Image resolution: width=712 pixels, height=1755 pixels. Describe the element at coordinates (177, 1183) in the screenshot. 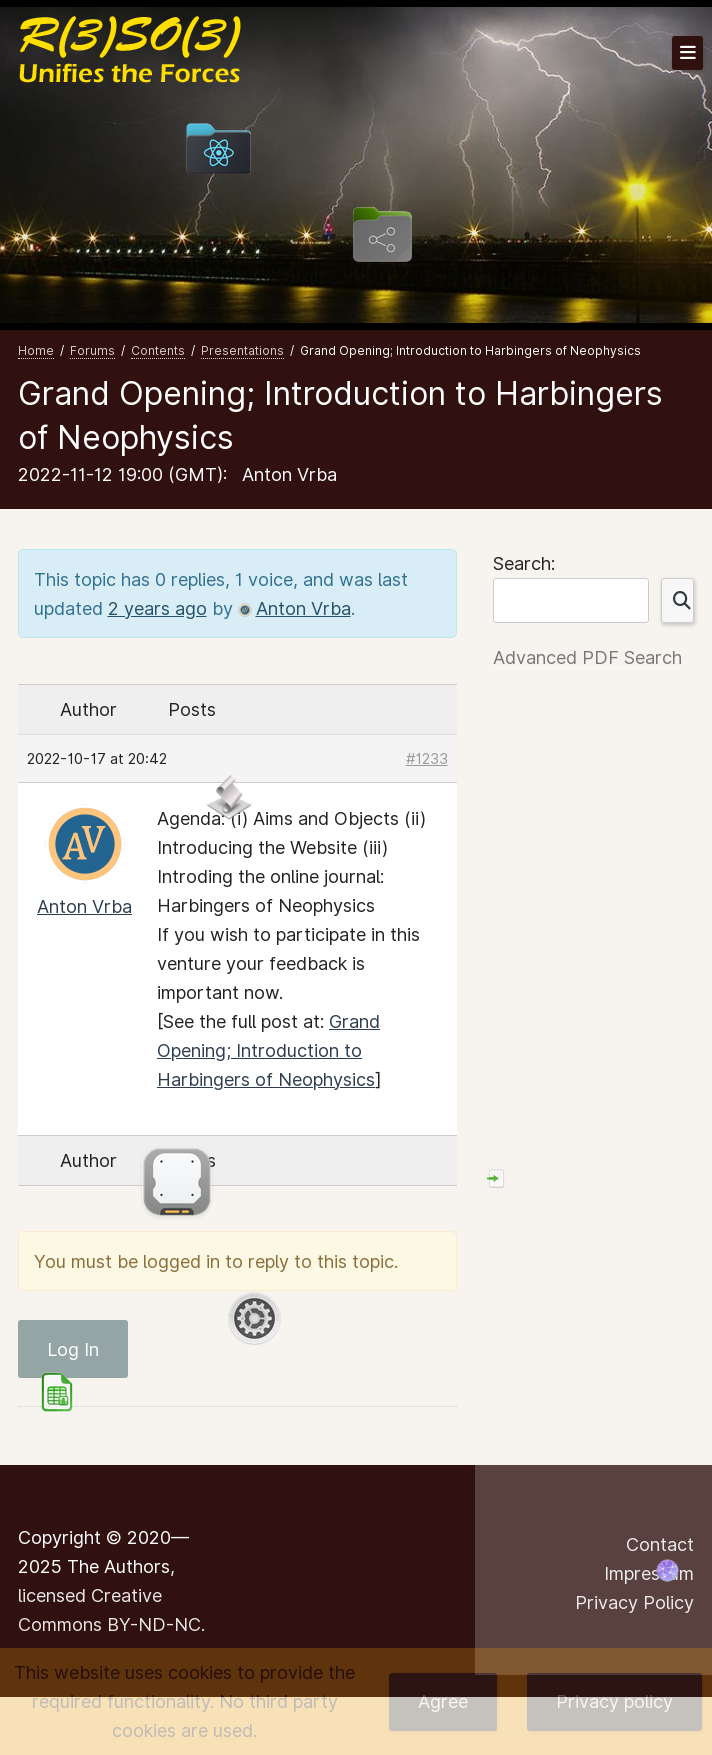

I see `open disk and storage preferences` at that location.